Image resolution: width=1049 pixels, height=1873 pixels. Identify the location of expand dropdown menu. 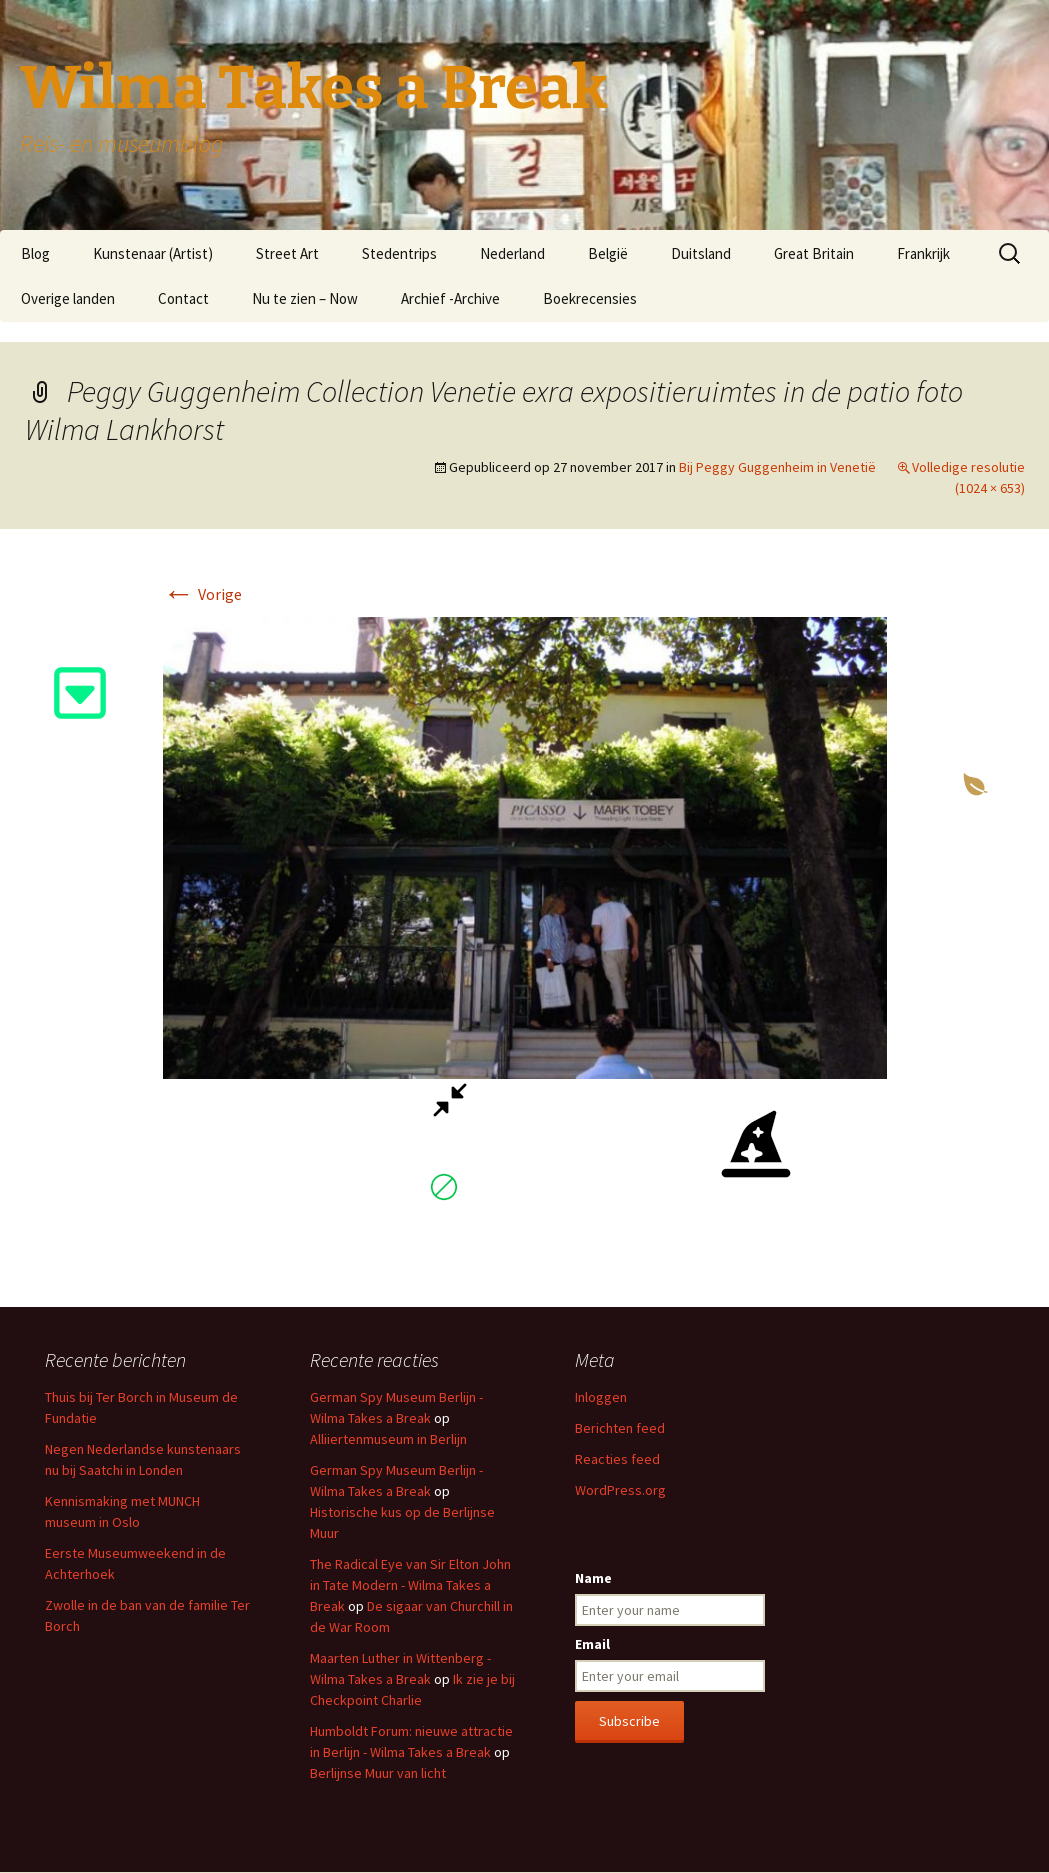
(80, 693).